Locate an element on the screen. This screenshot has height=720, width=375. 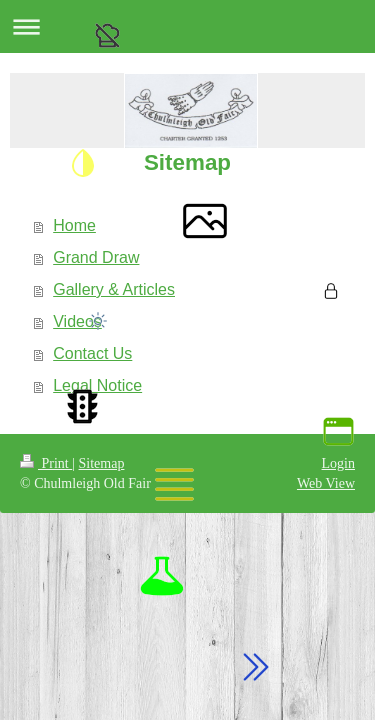
open a new window is located at coordinates (338, 431).